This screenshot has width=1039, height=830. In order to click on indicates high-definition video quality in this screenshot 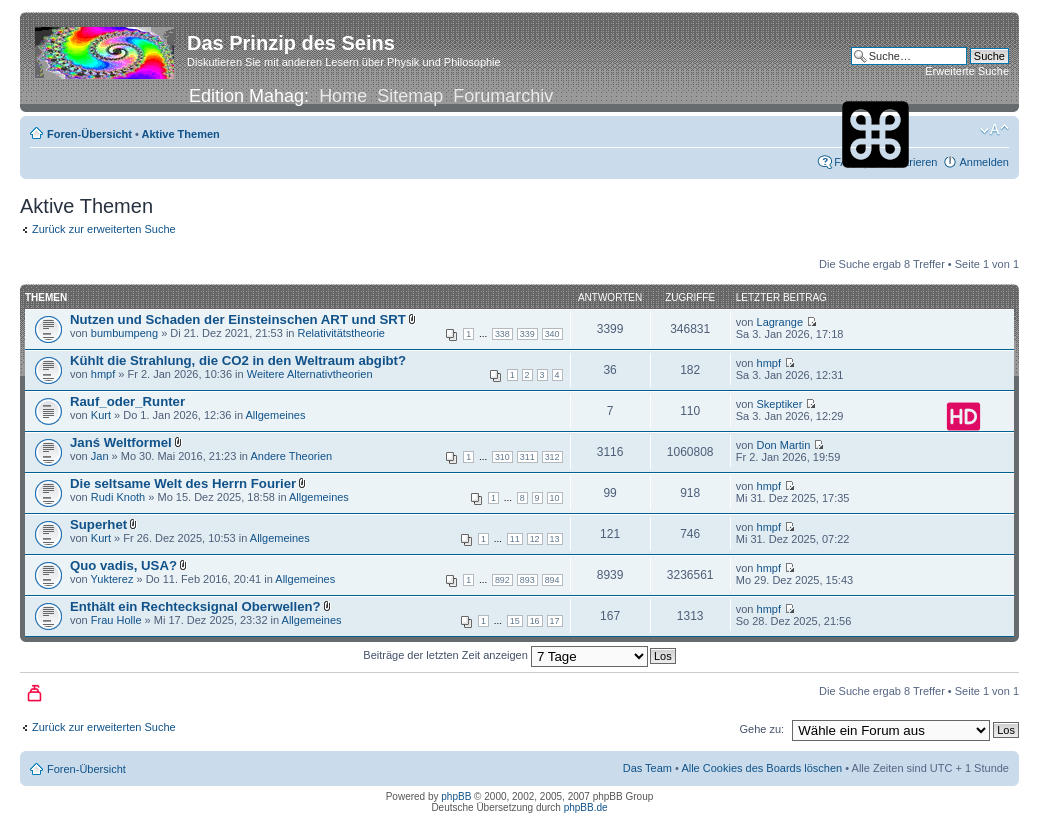, I will do `click(963, 416)`.